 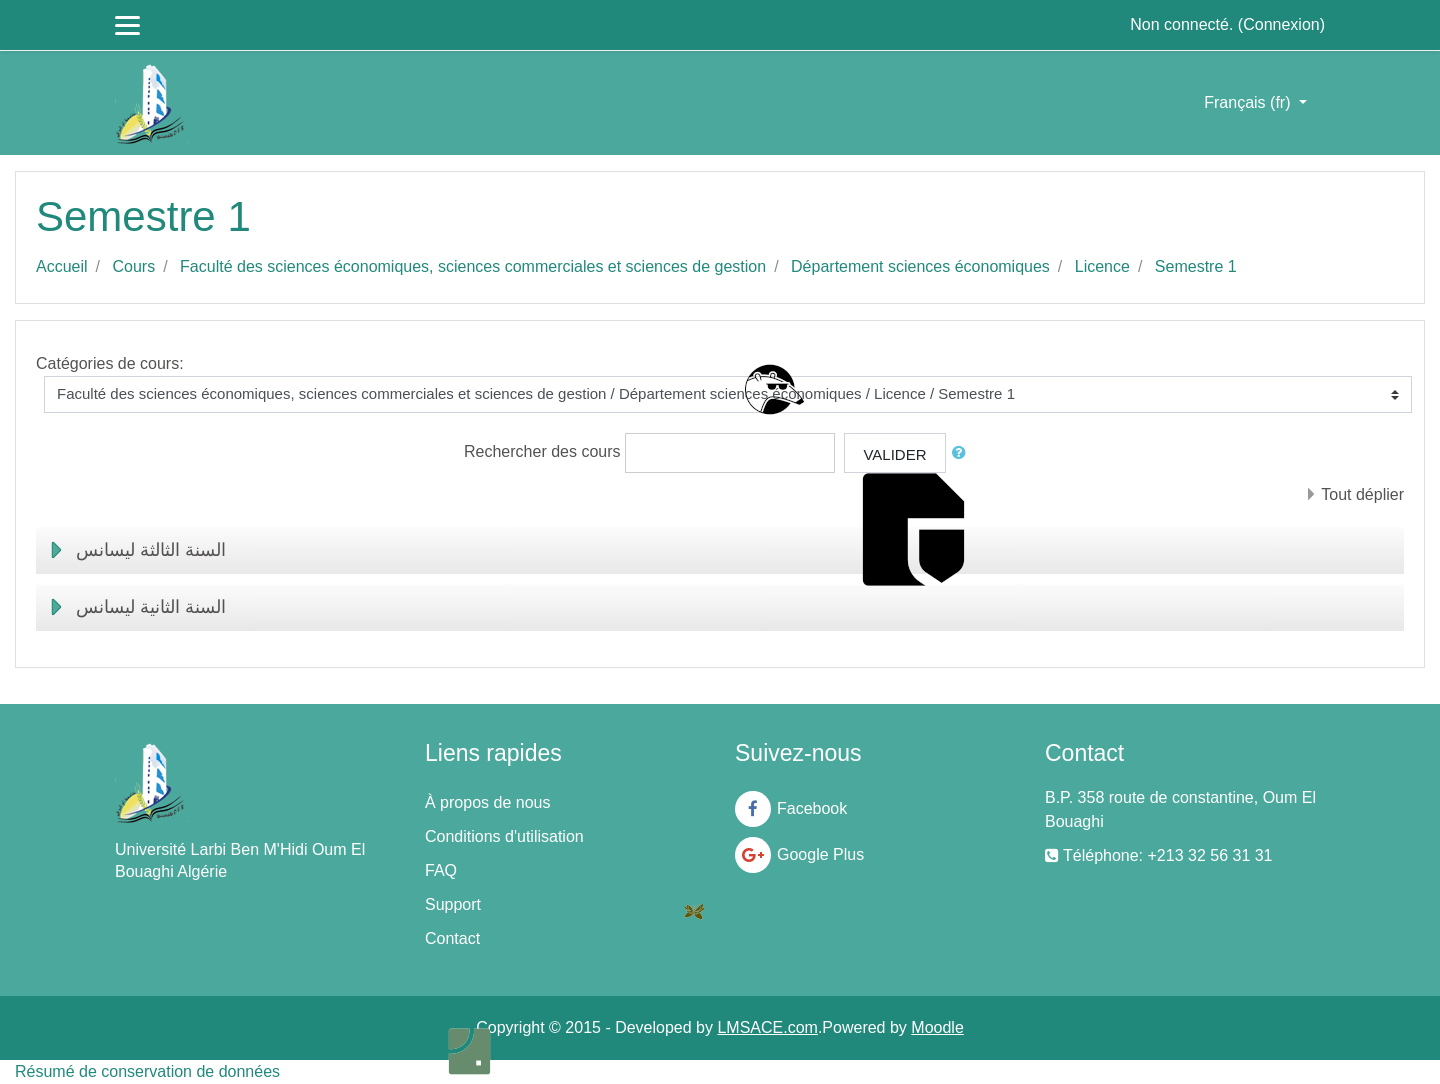 What do you see at coordinates (694, 911) in the screenshot?
I see `wiki.js documentation or knowledge base` at bounding box center [694, 911].